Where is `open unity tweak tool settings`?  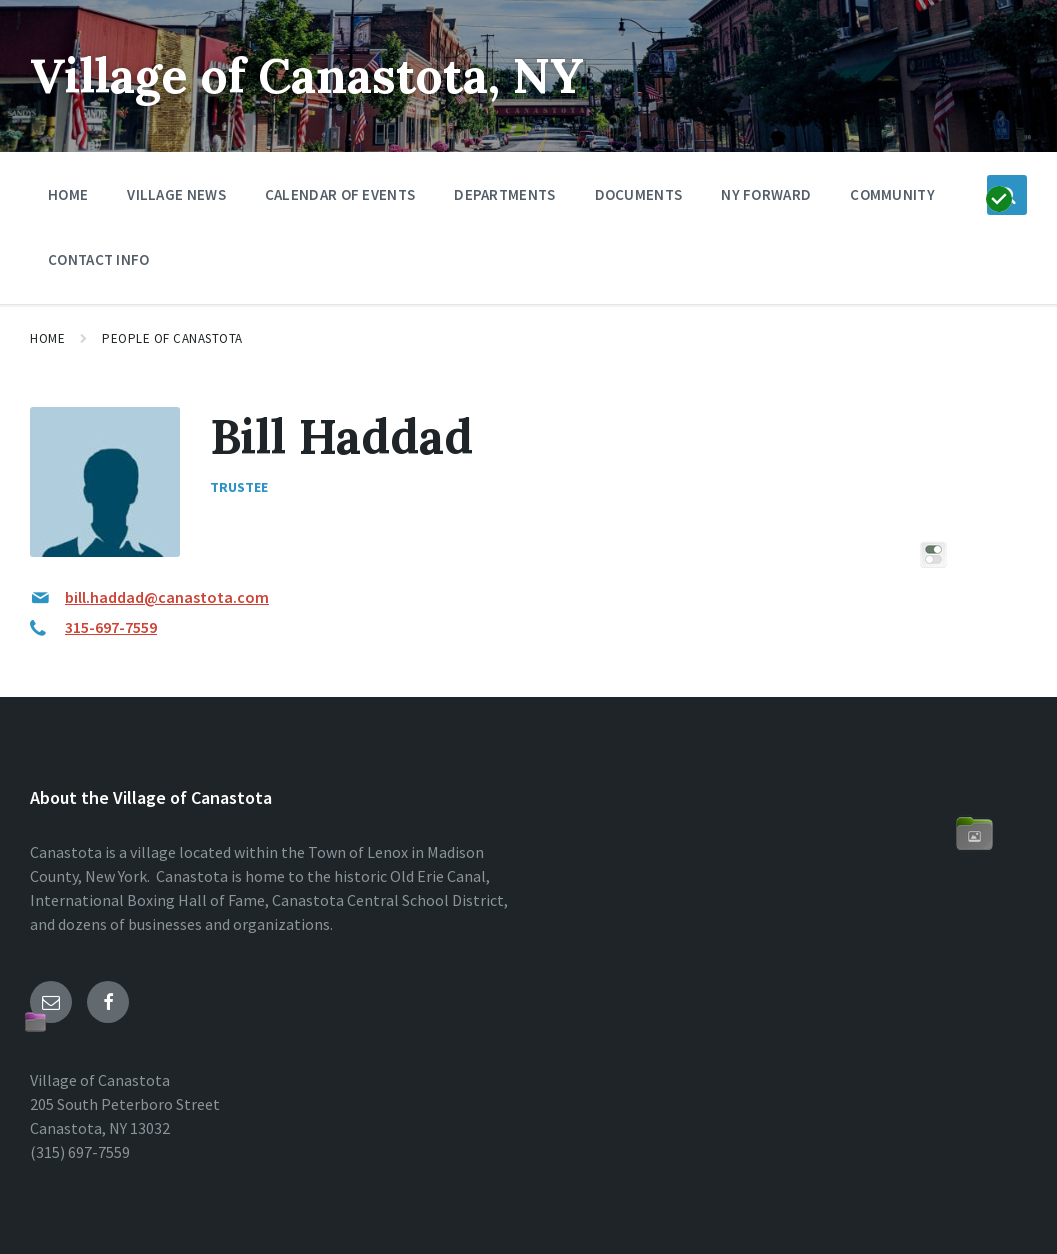
open unity tweak tool settings is located at coordinates (933, 554).